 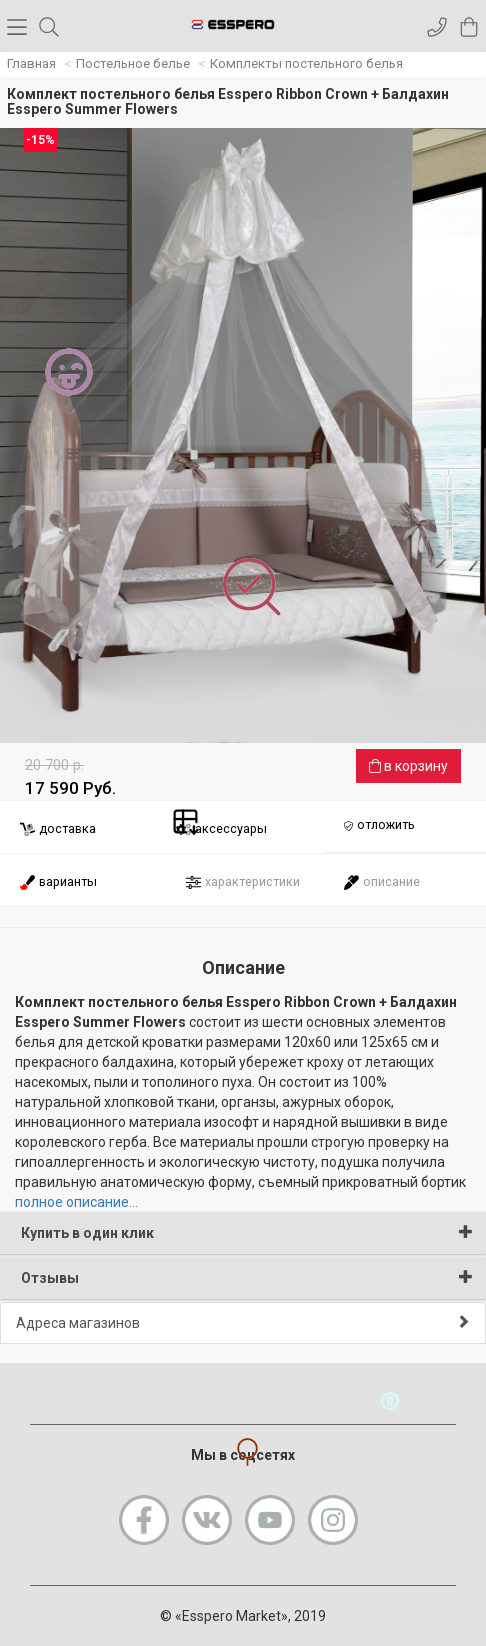 What do you see at coordinates (247, 1451) in the screenshot?
I see `select neuter or non-binary gender option` at bounding box center [247, 1451].